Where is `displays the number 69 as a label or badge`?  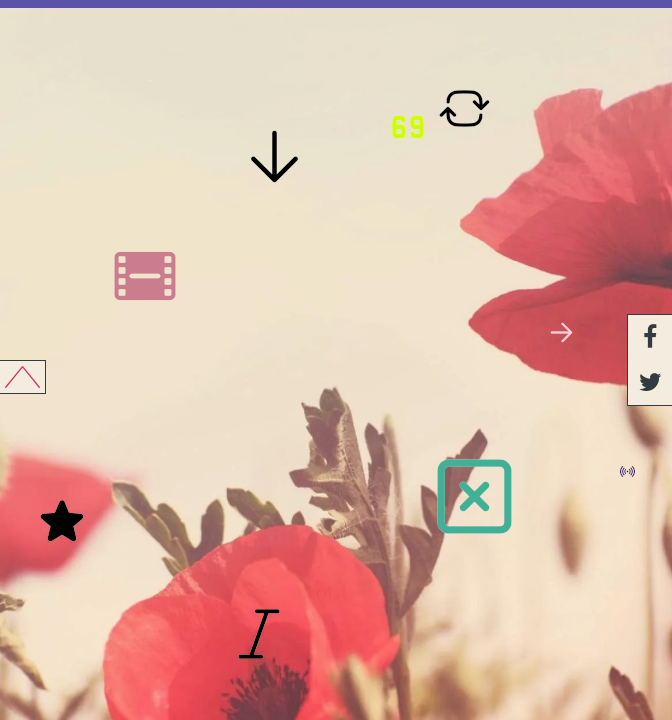
displays the number 69 as a label or badge is located at coordinates (408, 127).